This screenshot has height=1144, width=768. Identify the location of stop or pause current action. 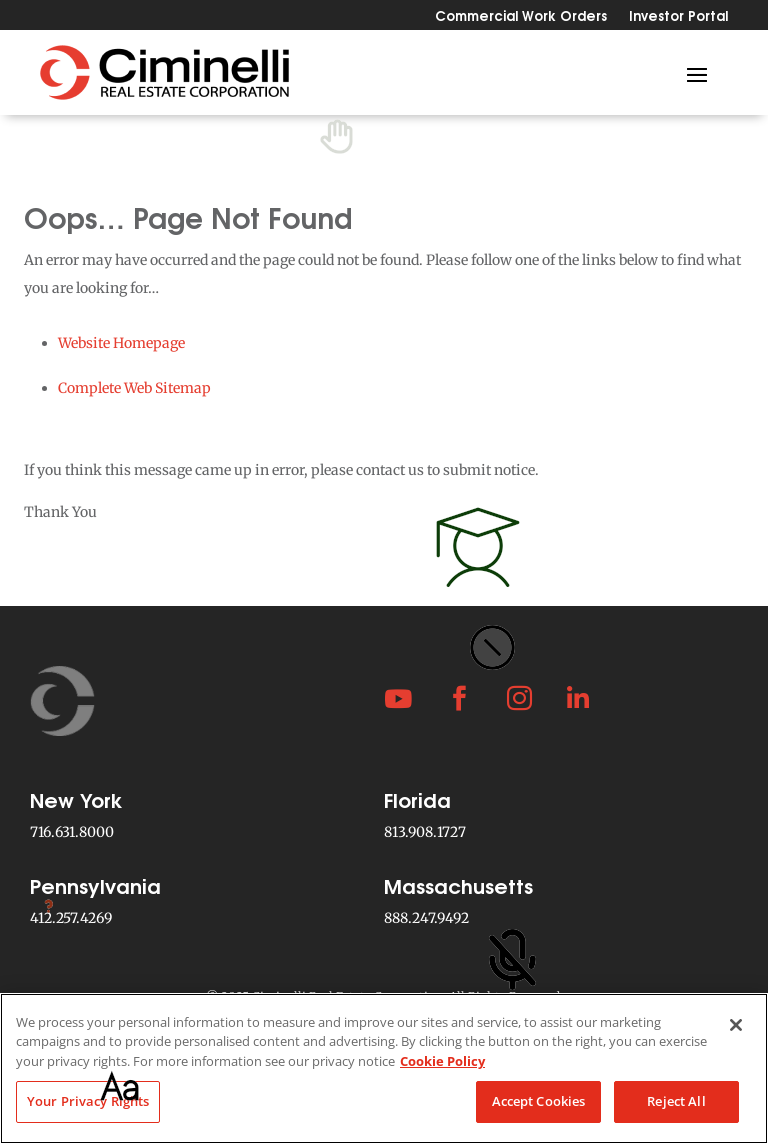
(337, 136).